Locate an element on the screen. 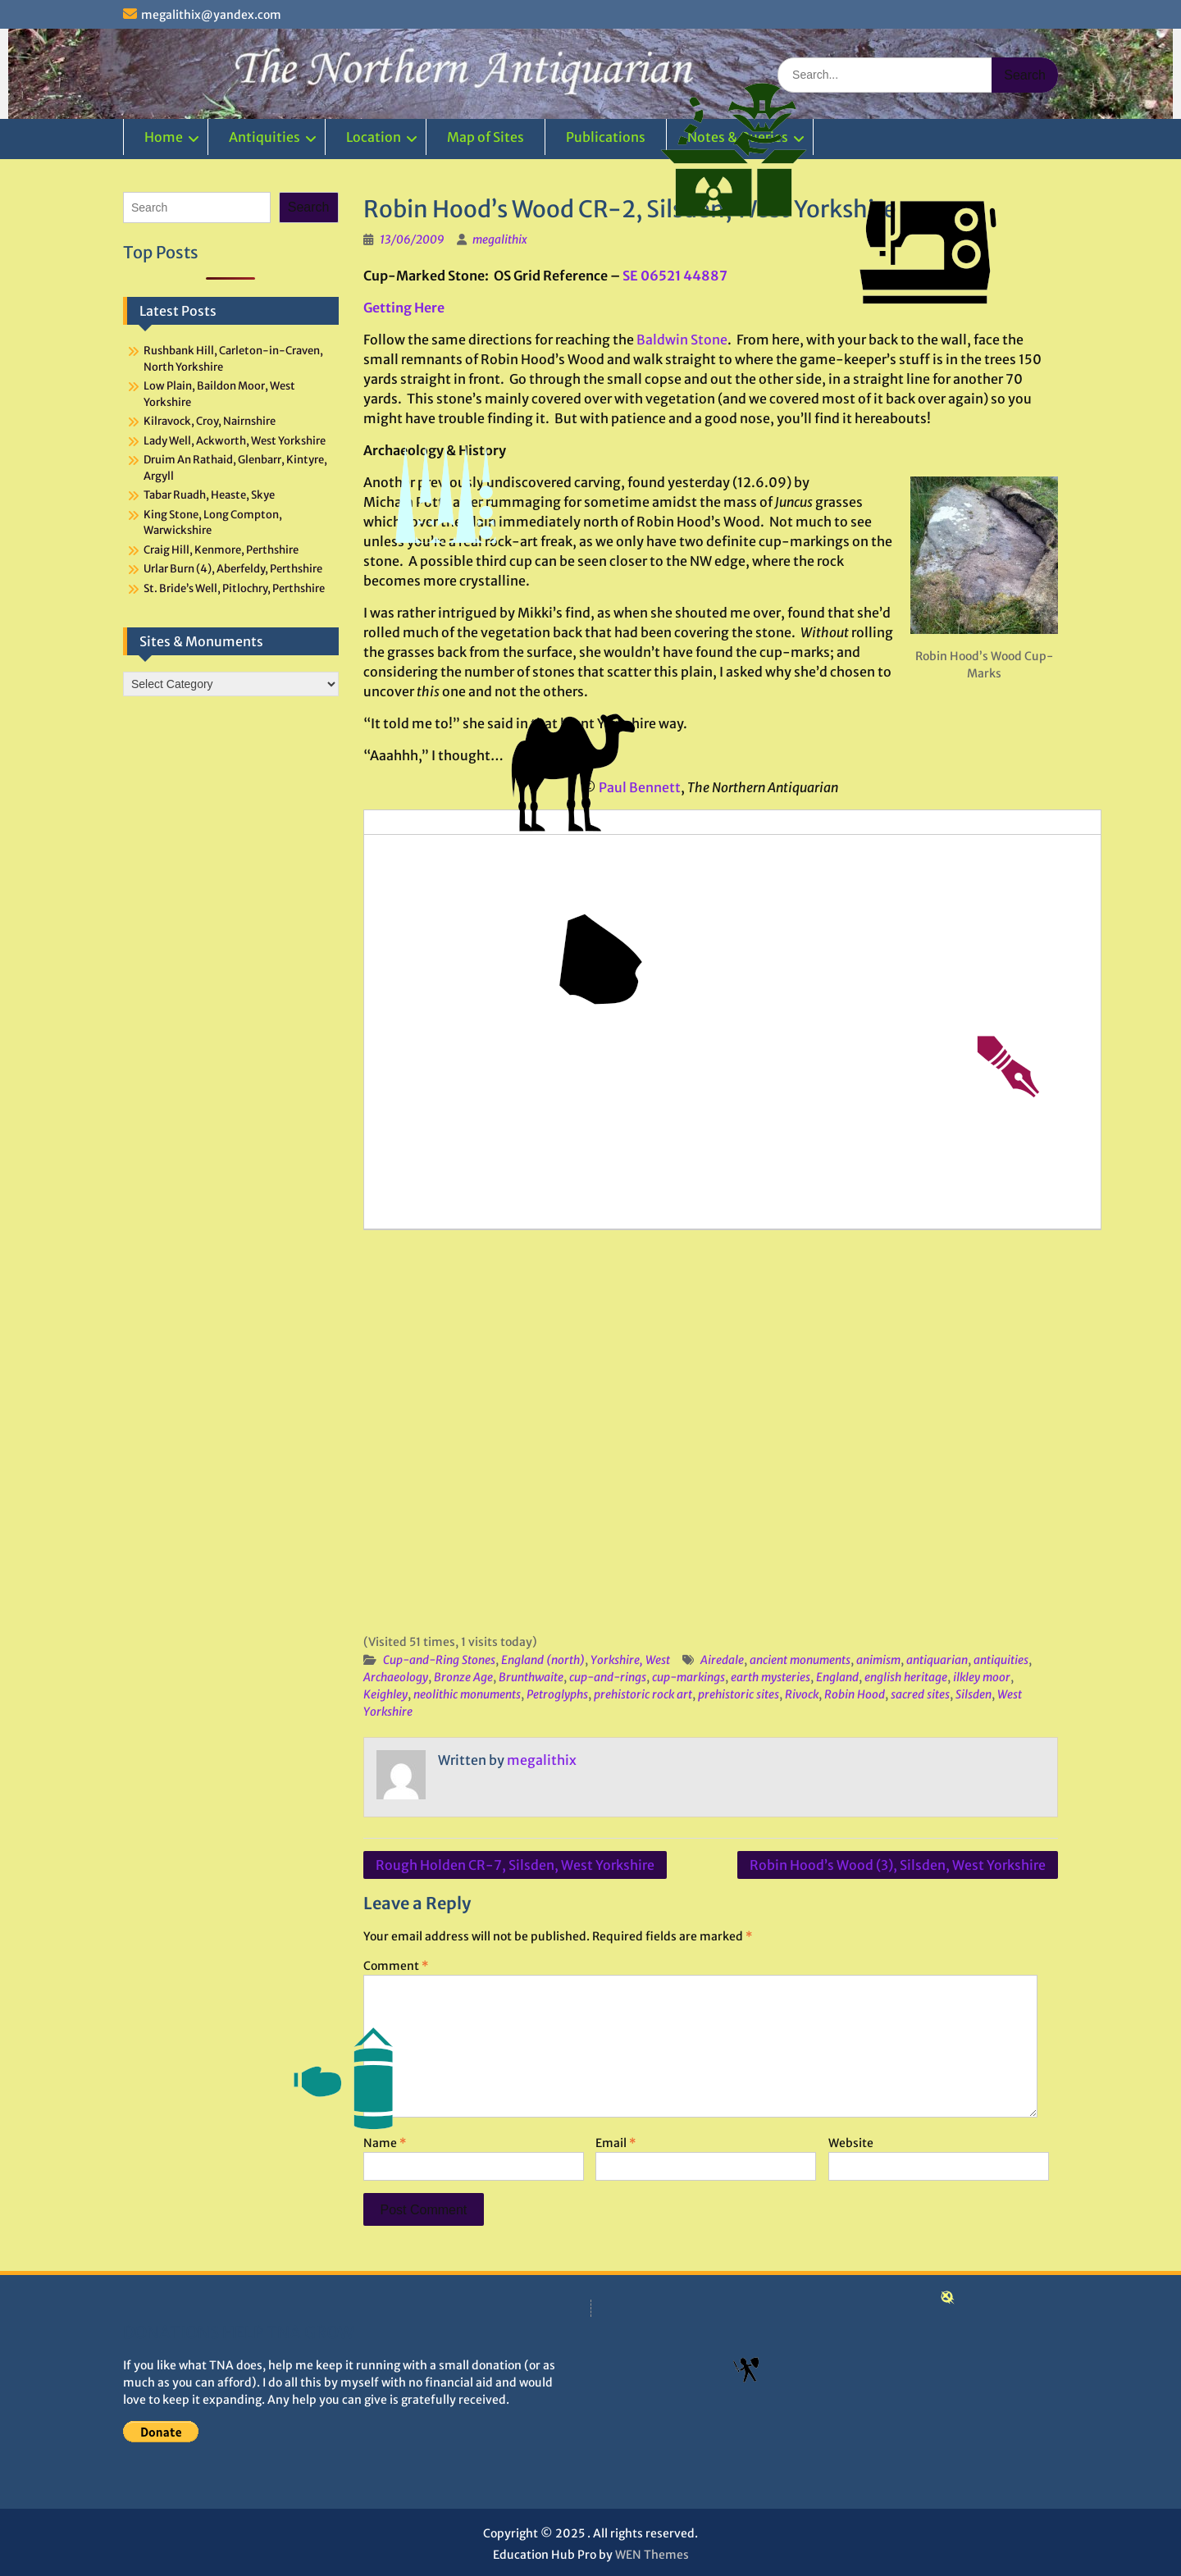  access boxing or combat training features is located at coordinates (345, 2080).